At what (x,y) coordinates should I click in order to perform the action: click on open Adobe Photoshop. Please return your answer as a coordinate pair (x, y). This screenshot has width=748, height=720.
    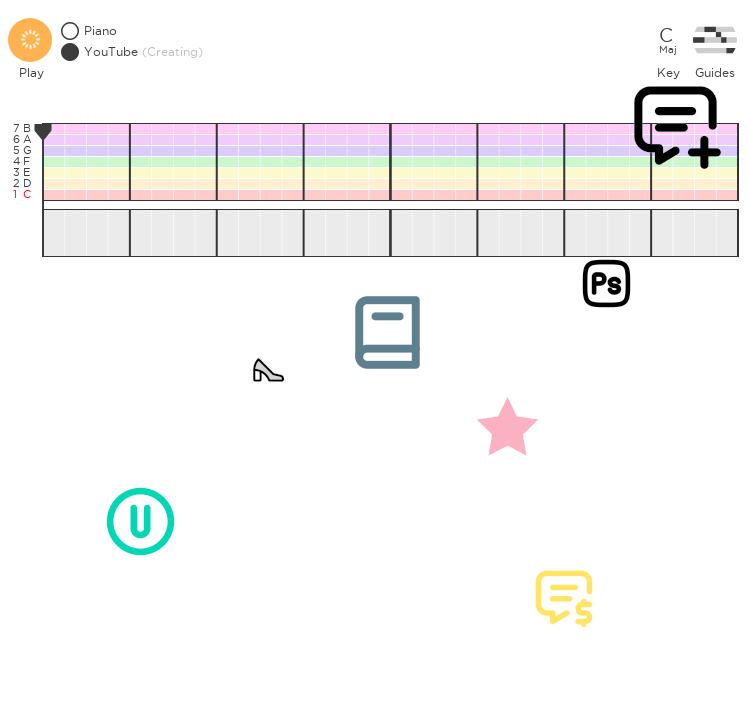
    Looking at the image, I should click on (606, 283).